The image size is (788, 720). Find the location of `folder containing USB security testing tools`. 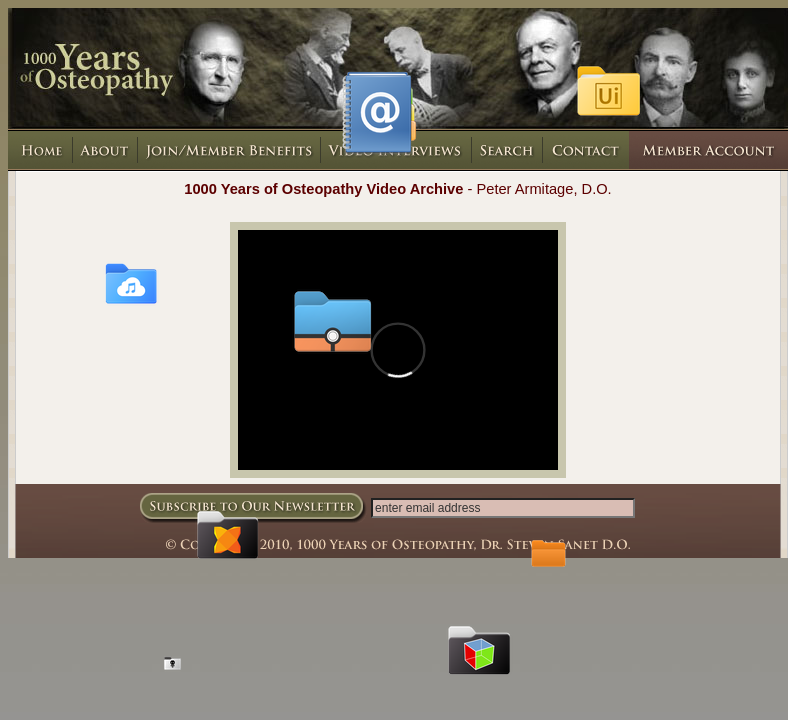

folder containing USB security testing tools is located at coordinates (172, 663).